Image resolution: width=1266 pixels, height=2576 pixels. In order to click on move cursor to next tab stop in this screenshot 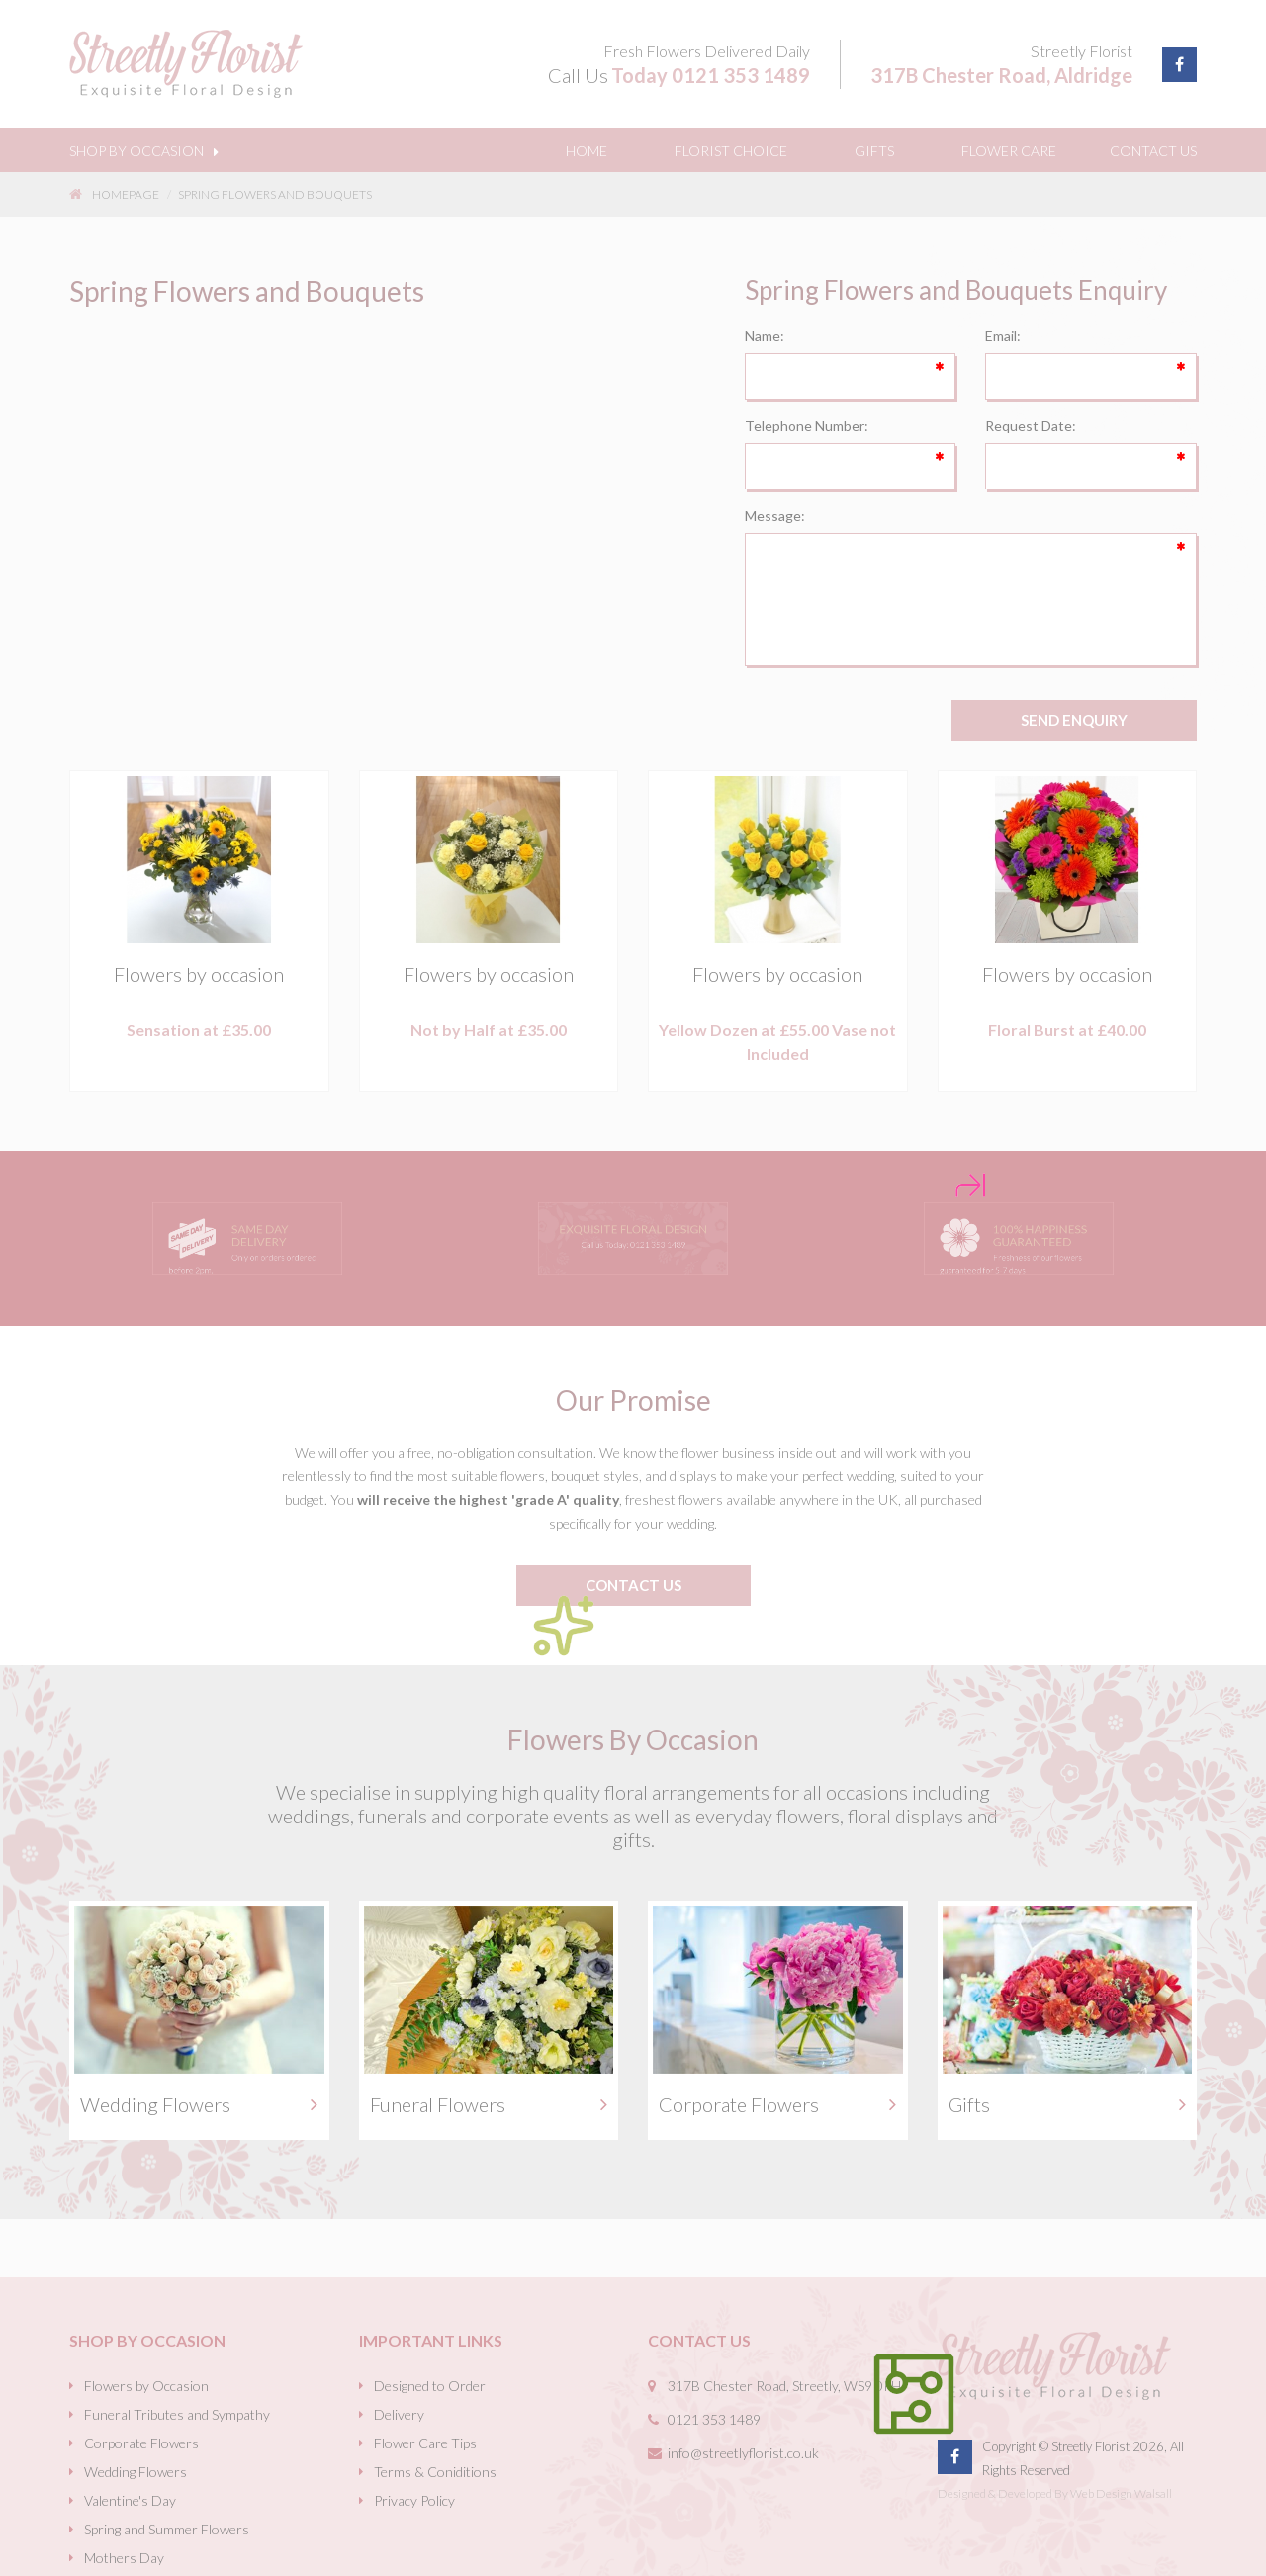, I will do `click(968, 1184)`.